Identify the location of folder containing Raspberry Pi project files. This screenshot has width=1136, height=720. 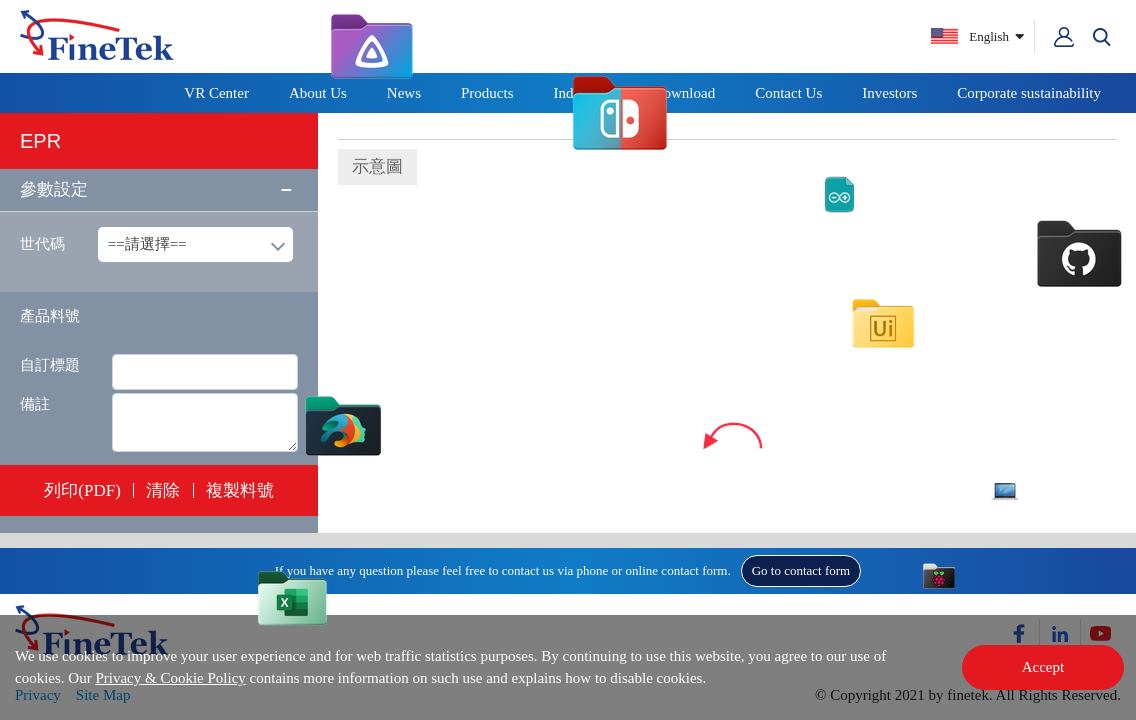
(939, 577).